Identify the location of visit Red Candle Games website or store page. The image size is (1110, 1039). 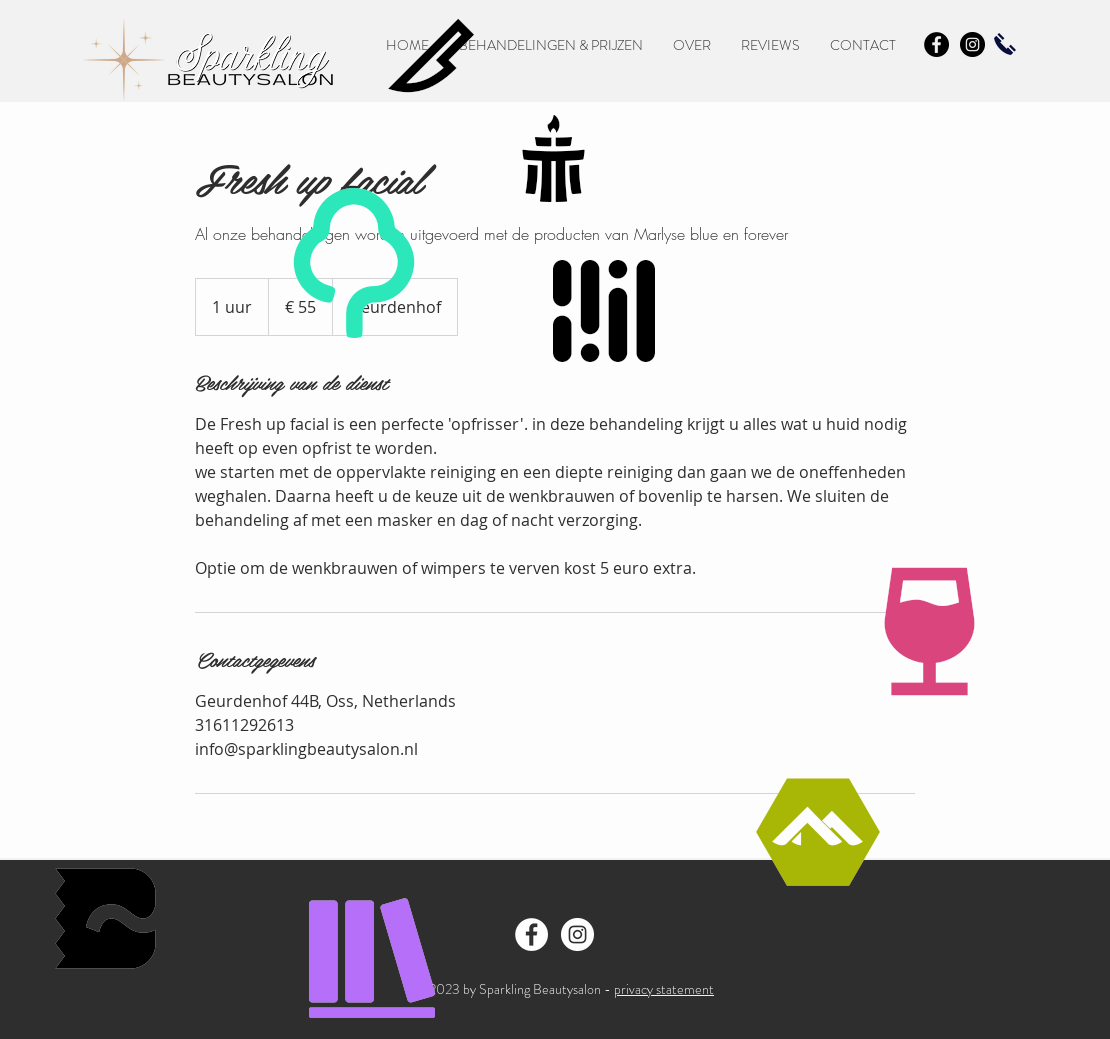
(553, 158).